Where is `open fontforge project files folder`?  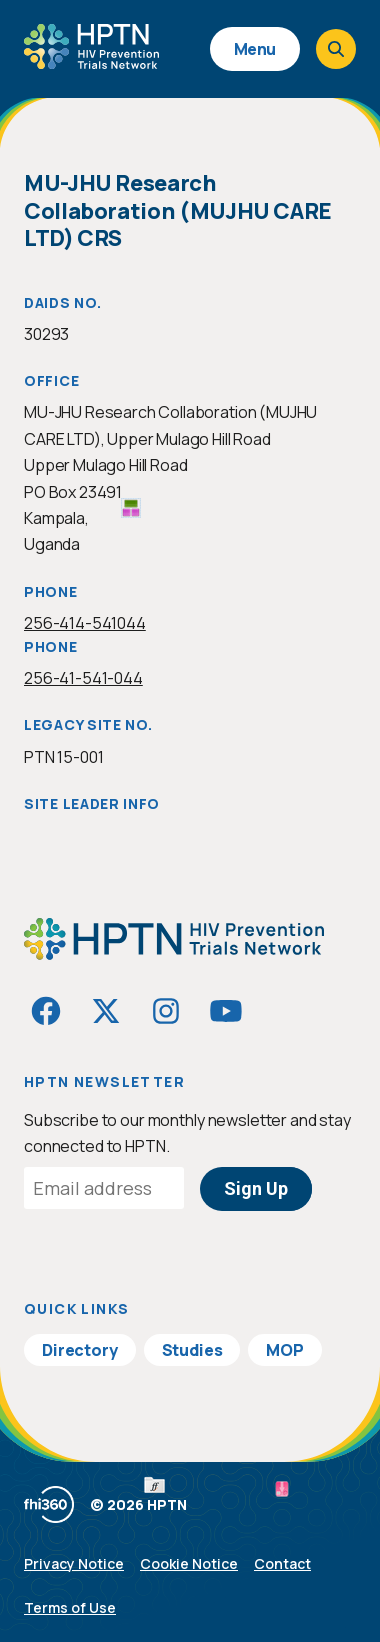 open fontforge project files folder is located at coordinates (154, 1485).